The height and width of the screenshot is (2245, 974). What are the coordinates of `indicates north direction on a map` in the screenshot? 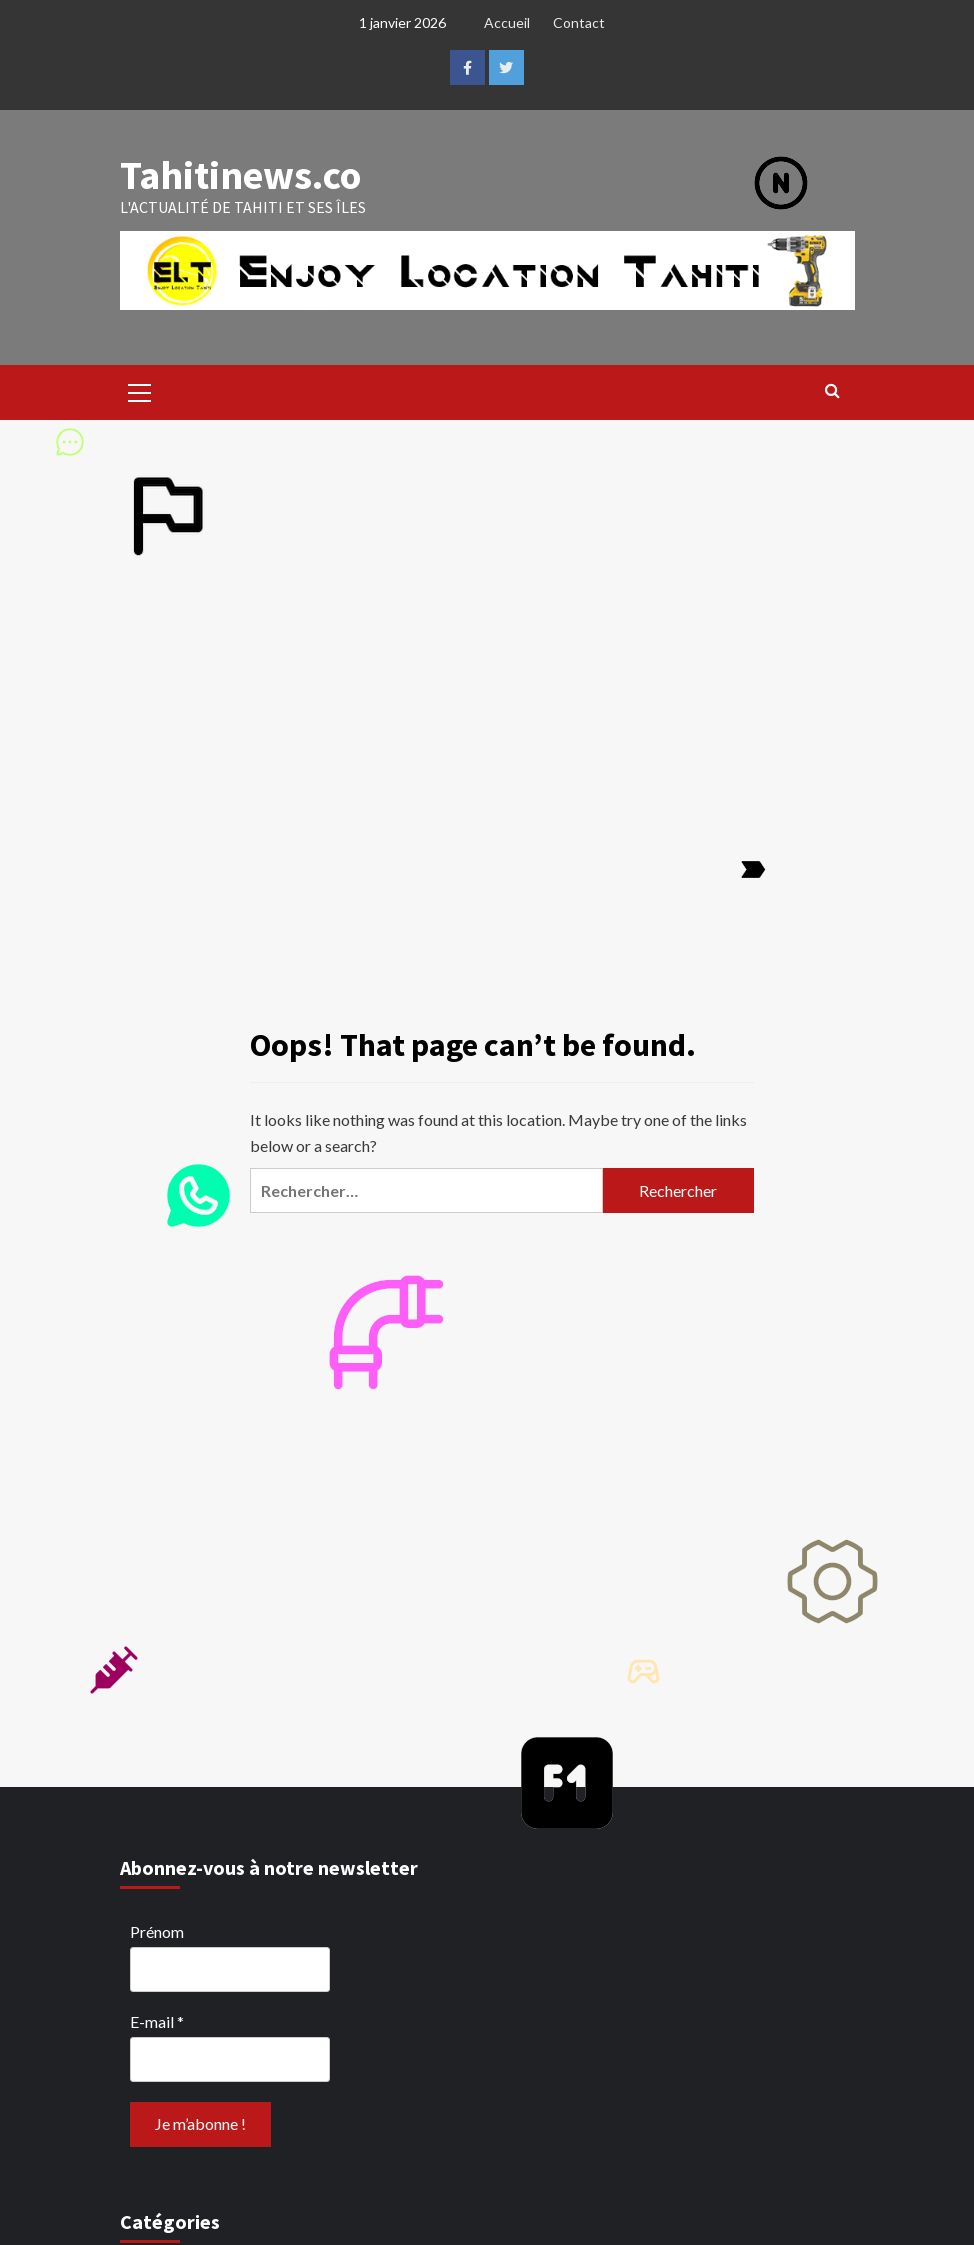 It's located at (781, 183).